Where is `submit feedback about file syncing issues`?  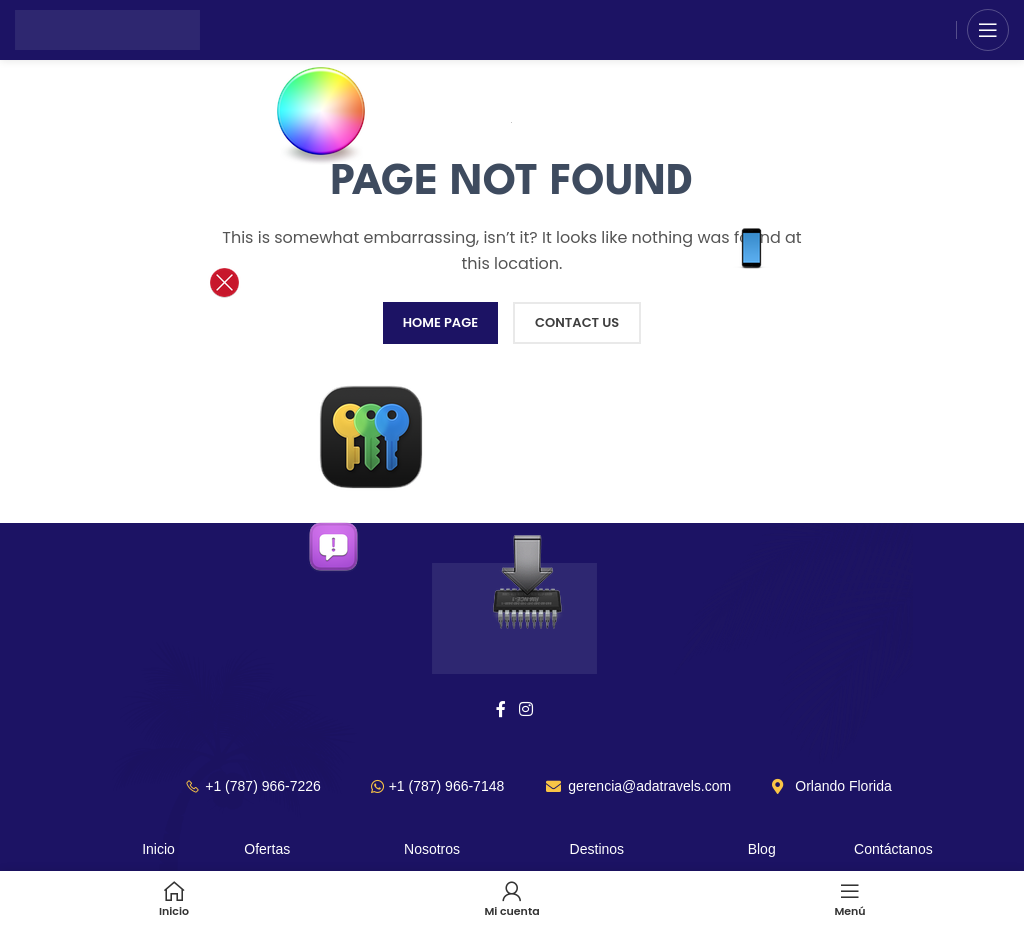 submit feedback about file syncing issues is located at coordinates (333, 546).